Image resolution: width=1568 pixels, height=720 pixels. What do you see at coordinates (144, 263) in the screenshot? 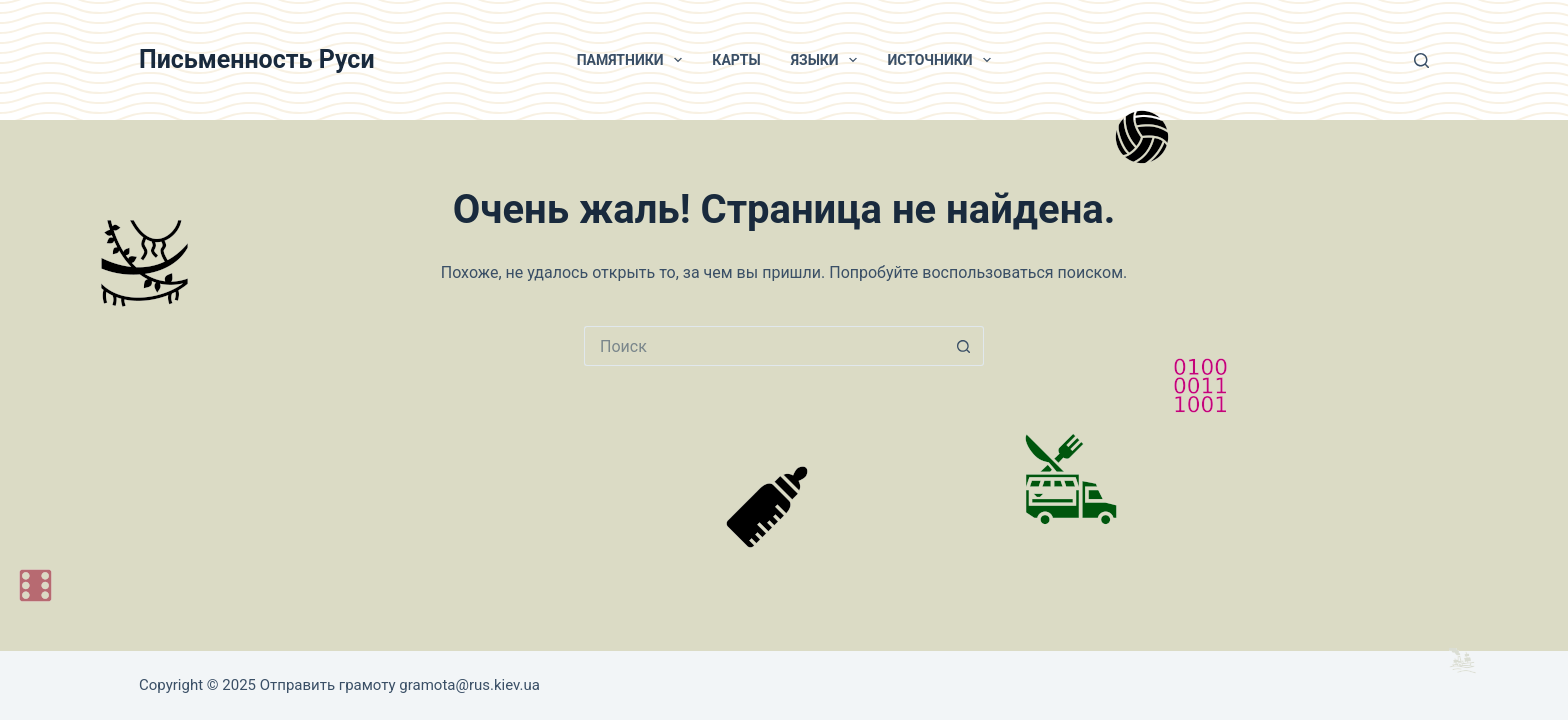
I see `nature or plant-themed game element` at bounding box center [144, 263].